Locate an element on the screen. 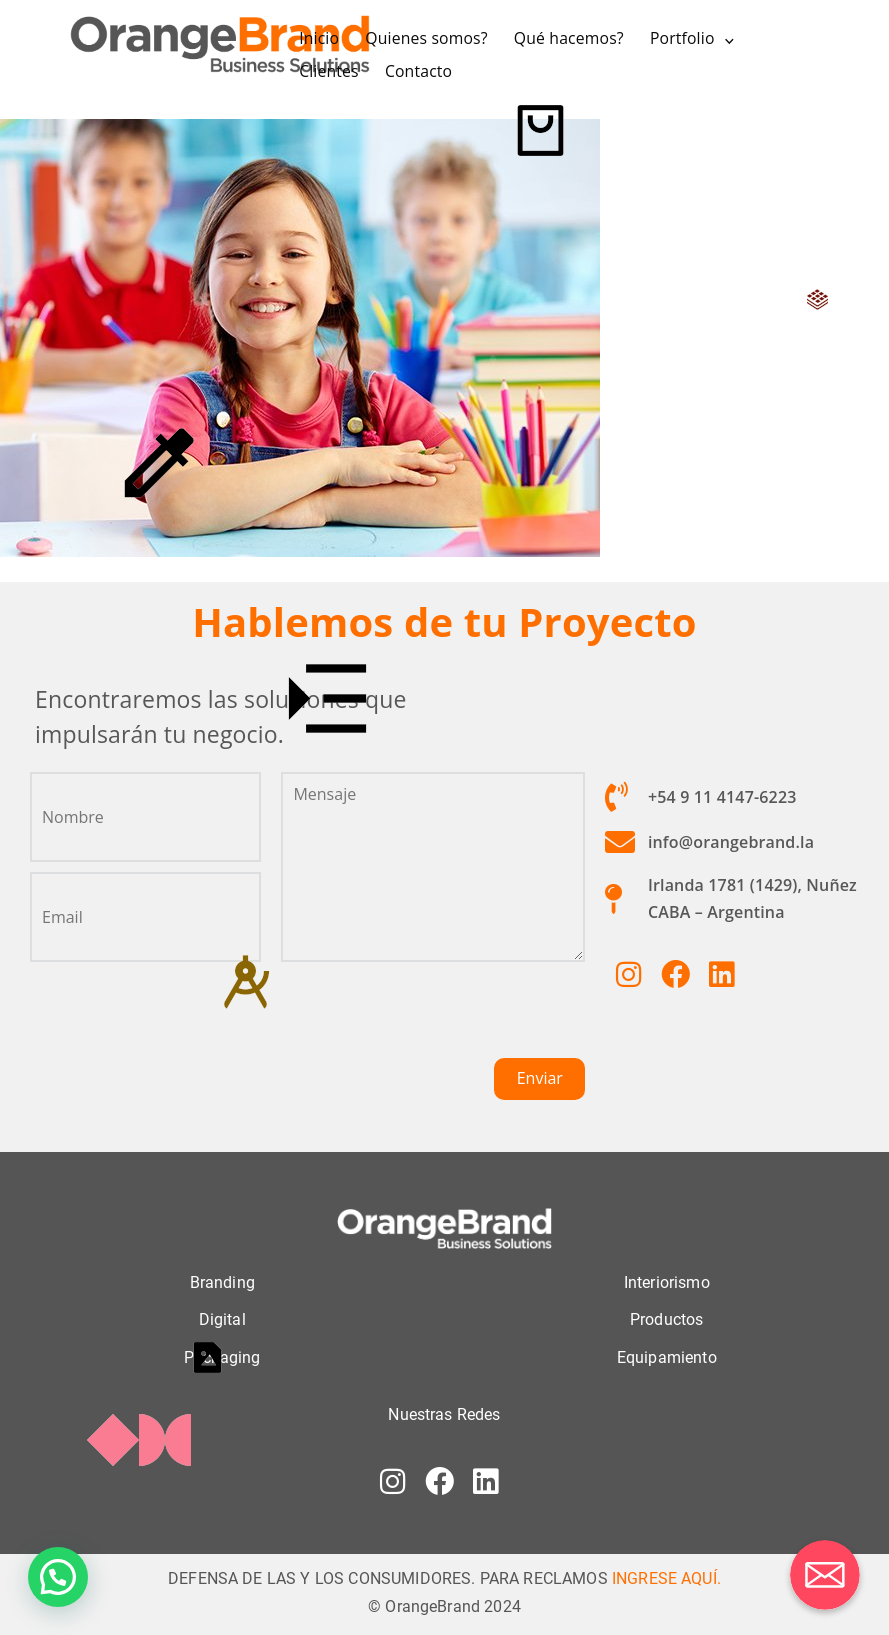 Image resolution: width=889 pixels, height=1635 pixels. color picker tool for sampling colors is located at coordinates (160, 462).